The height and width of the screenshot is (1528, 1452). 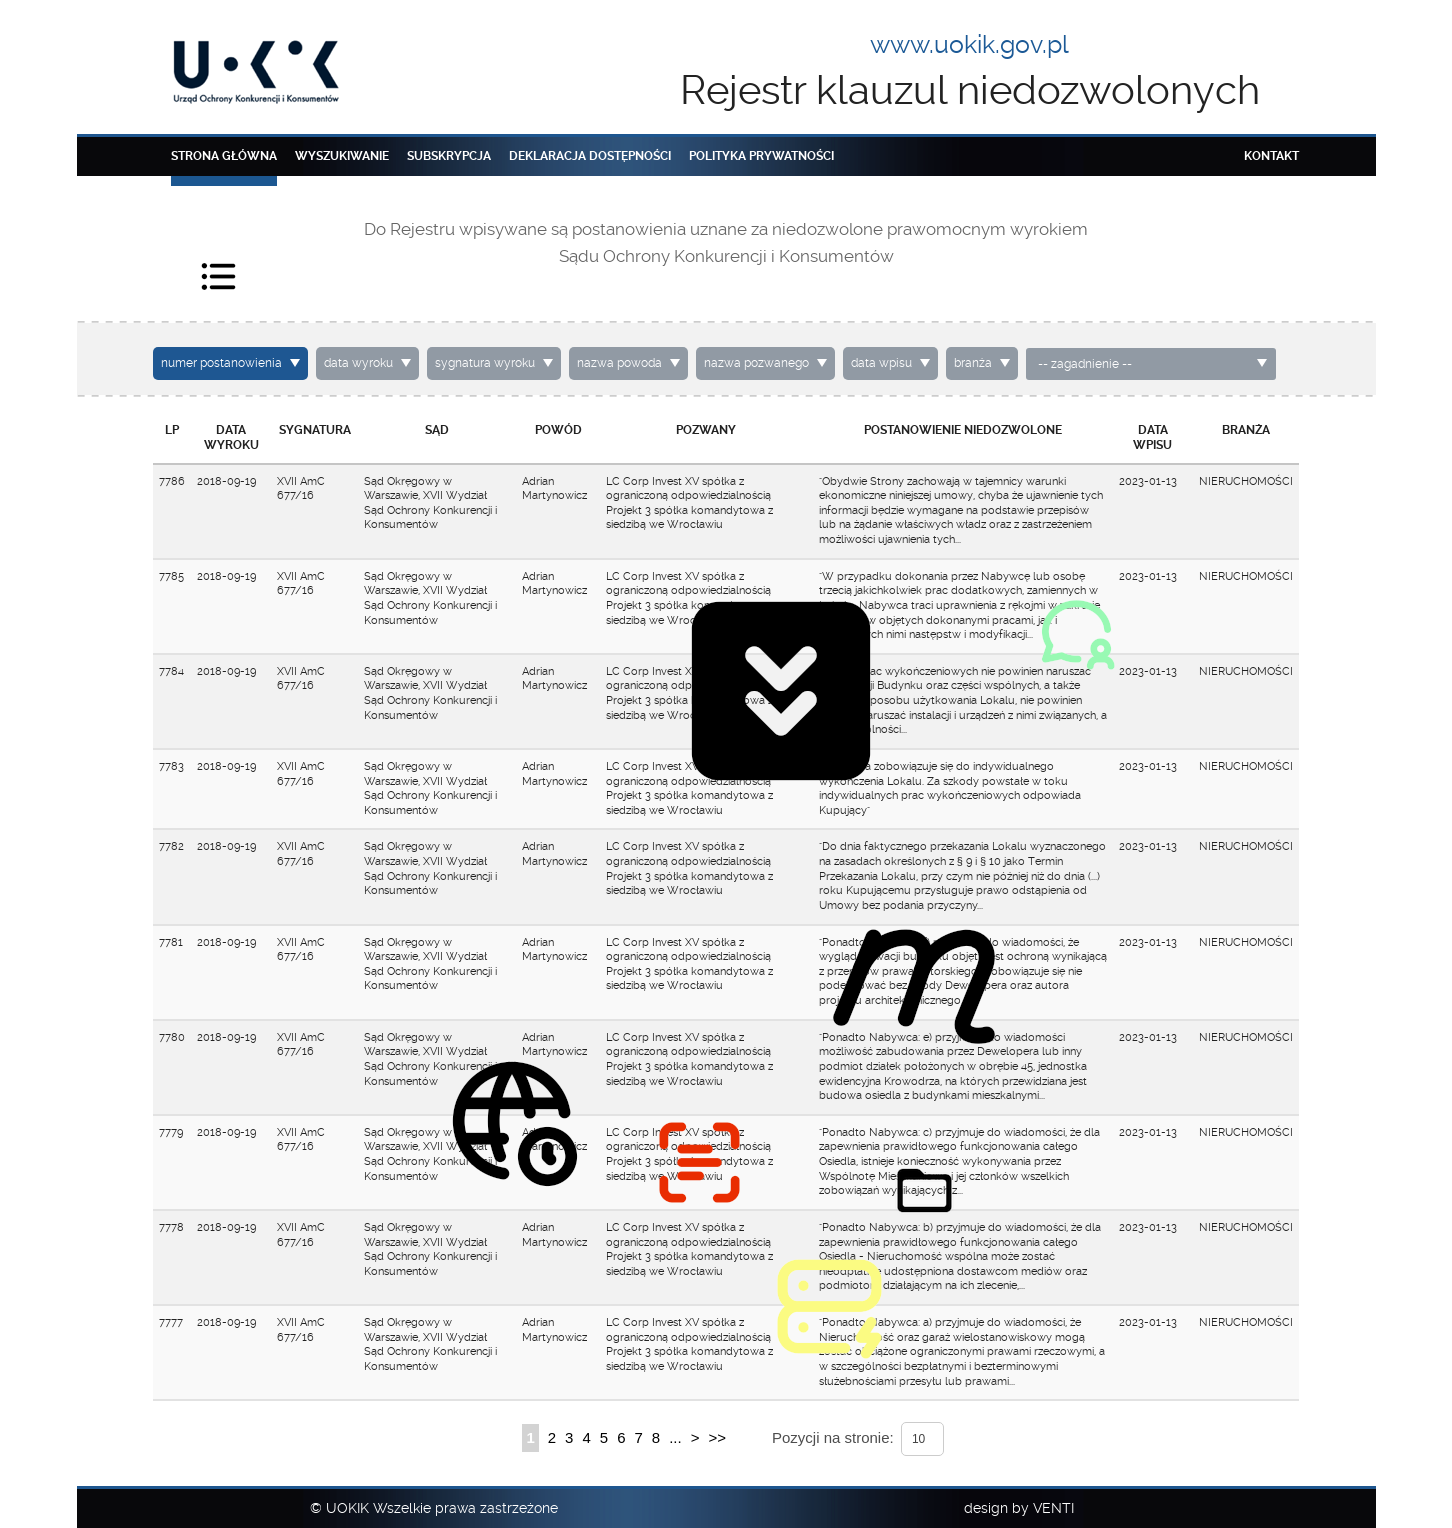 I want to click on set or change timezone preferences, so click(x=512, y=1121).